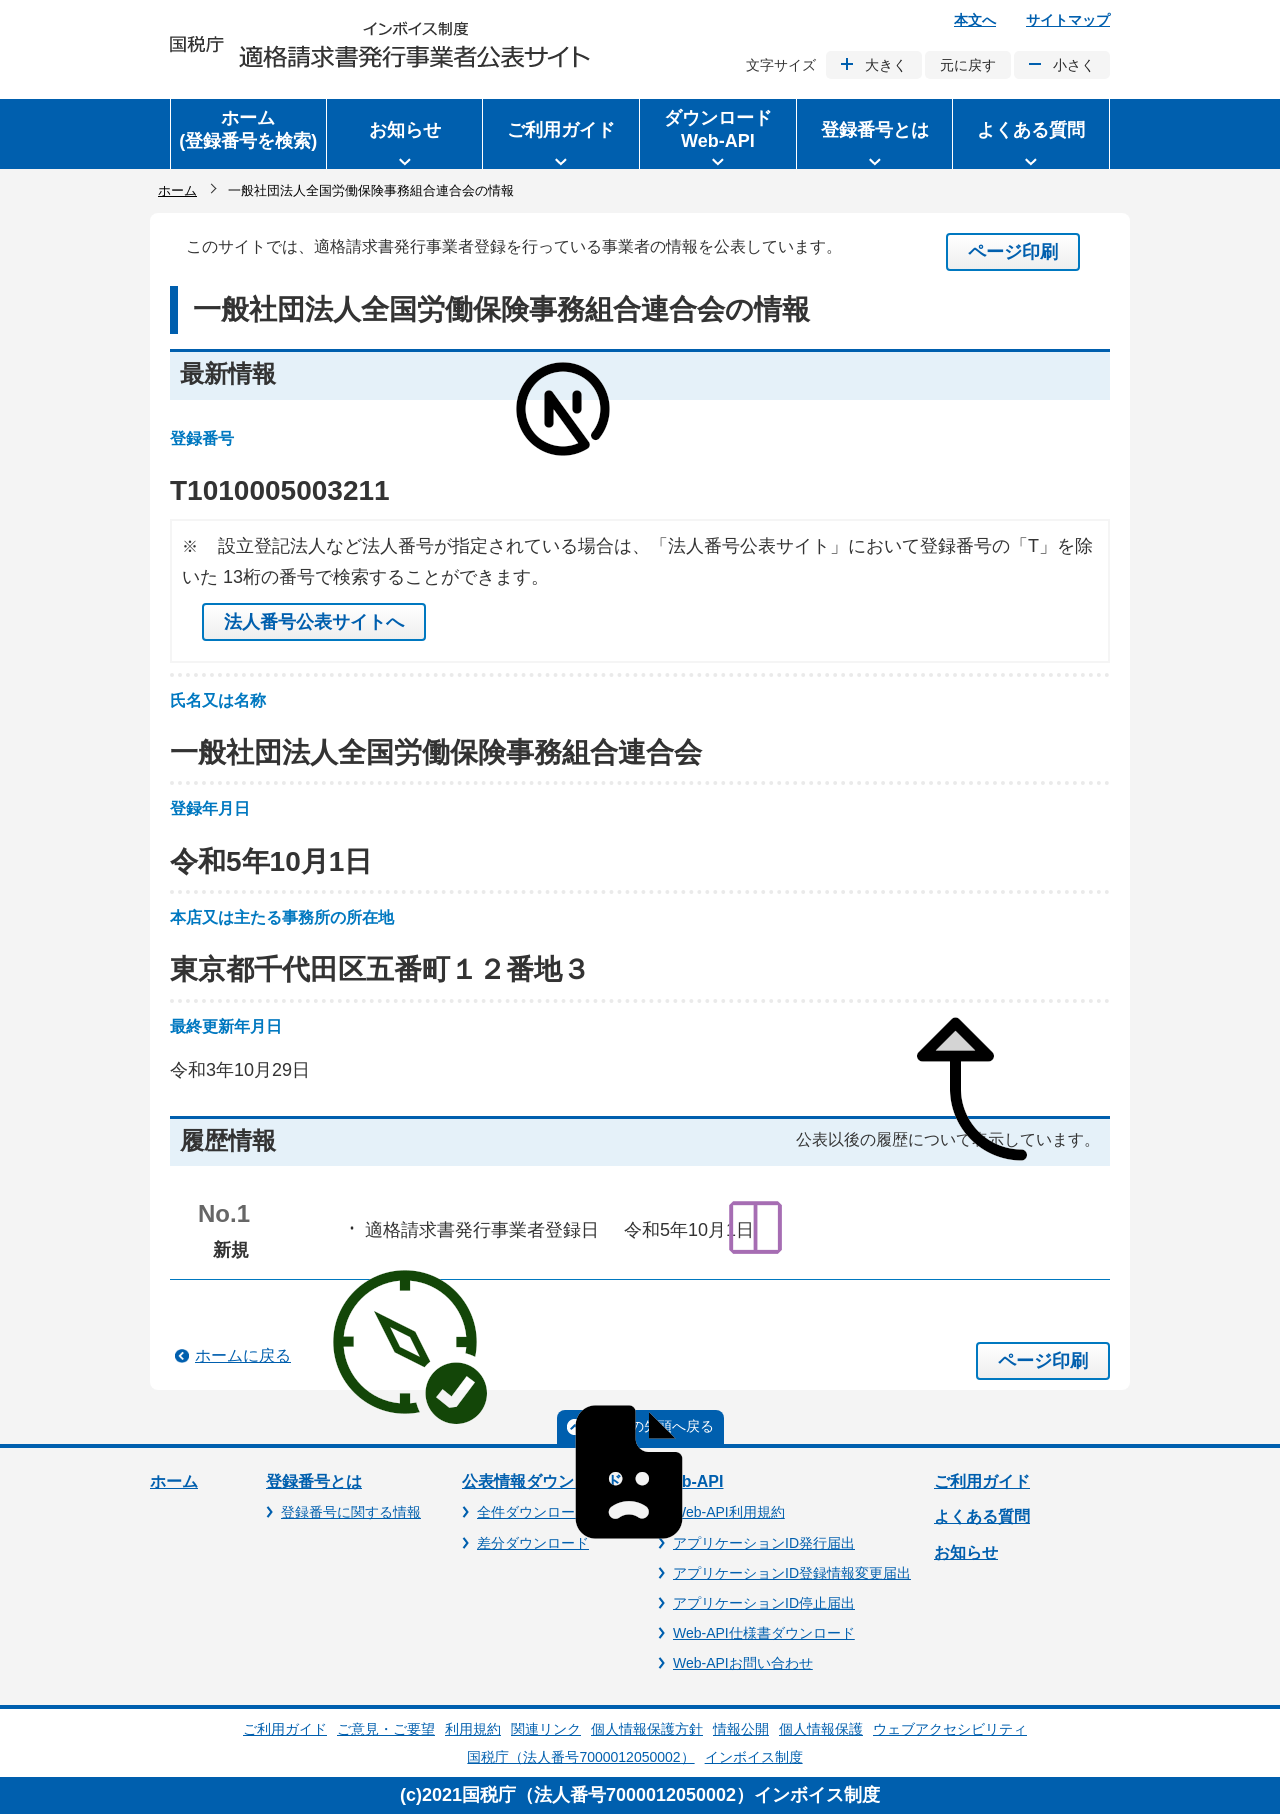 The height and width of the screenshot is (1814, 1280). Describe the element at coordinates (629, 1472) in the screenshot. I see `indicates a file error or problem` at that location.